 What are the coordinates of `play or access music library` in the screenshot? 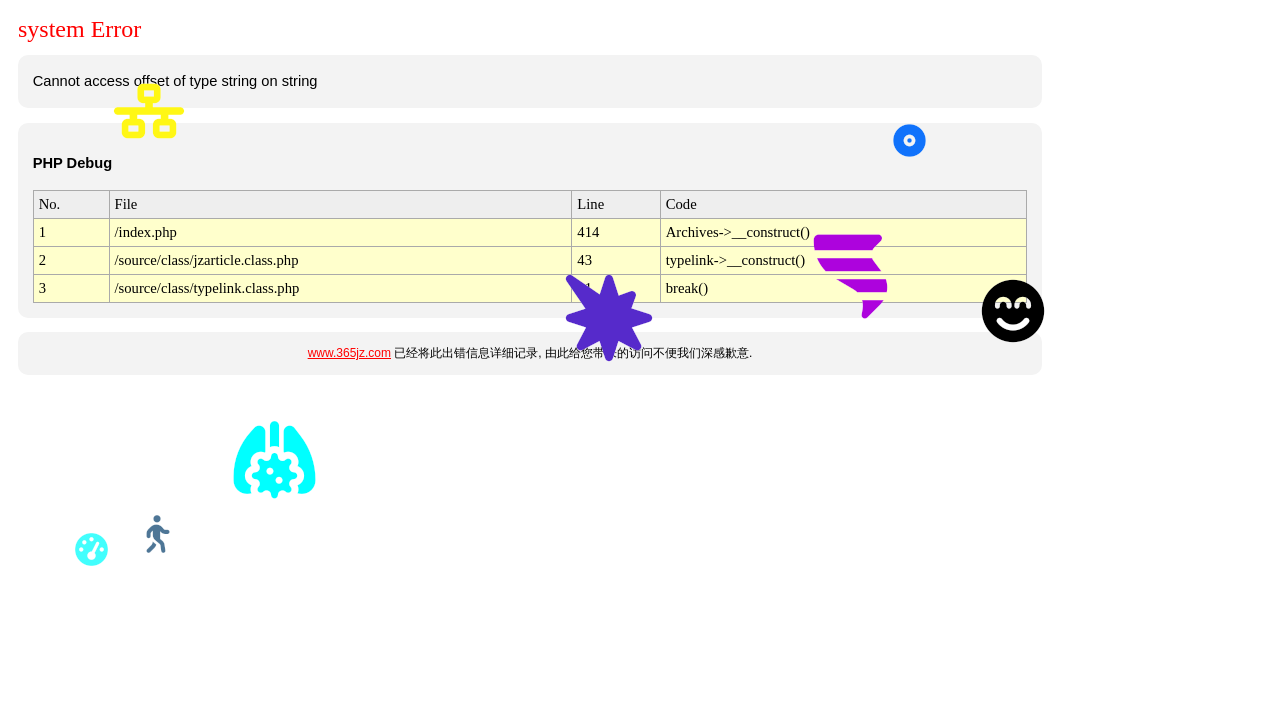 It's located at (909, 140).